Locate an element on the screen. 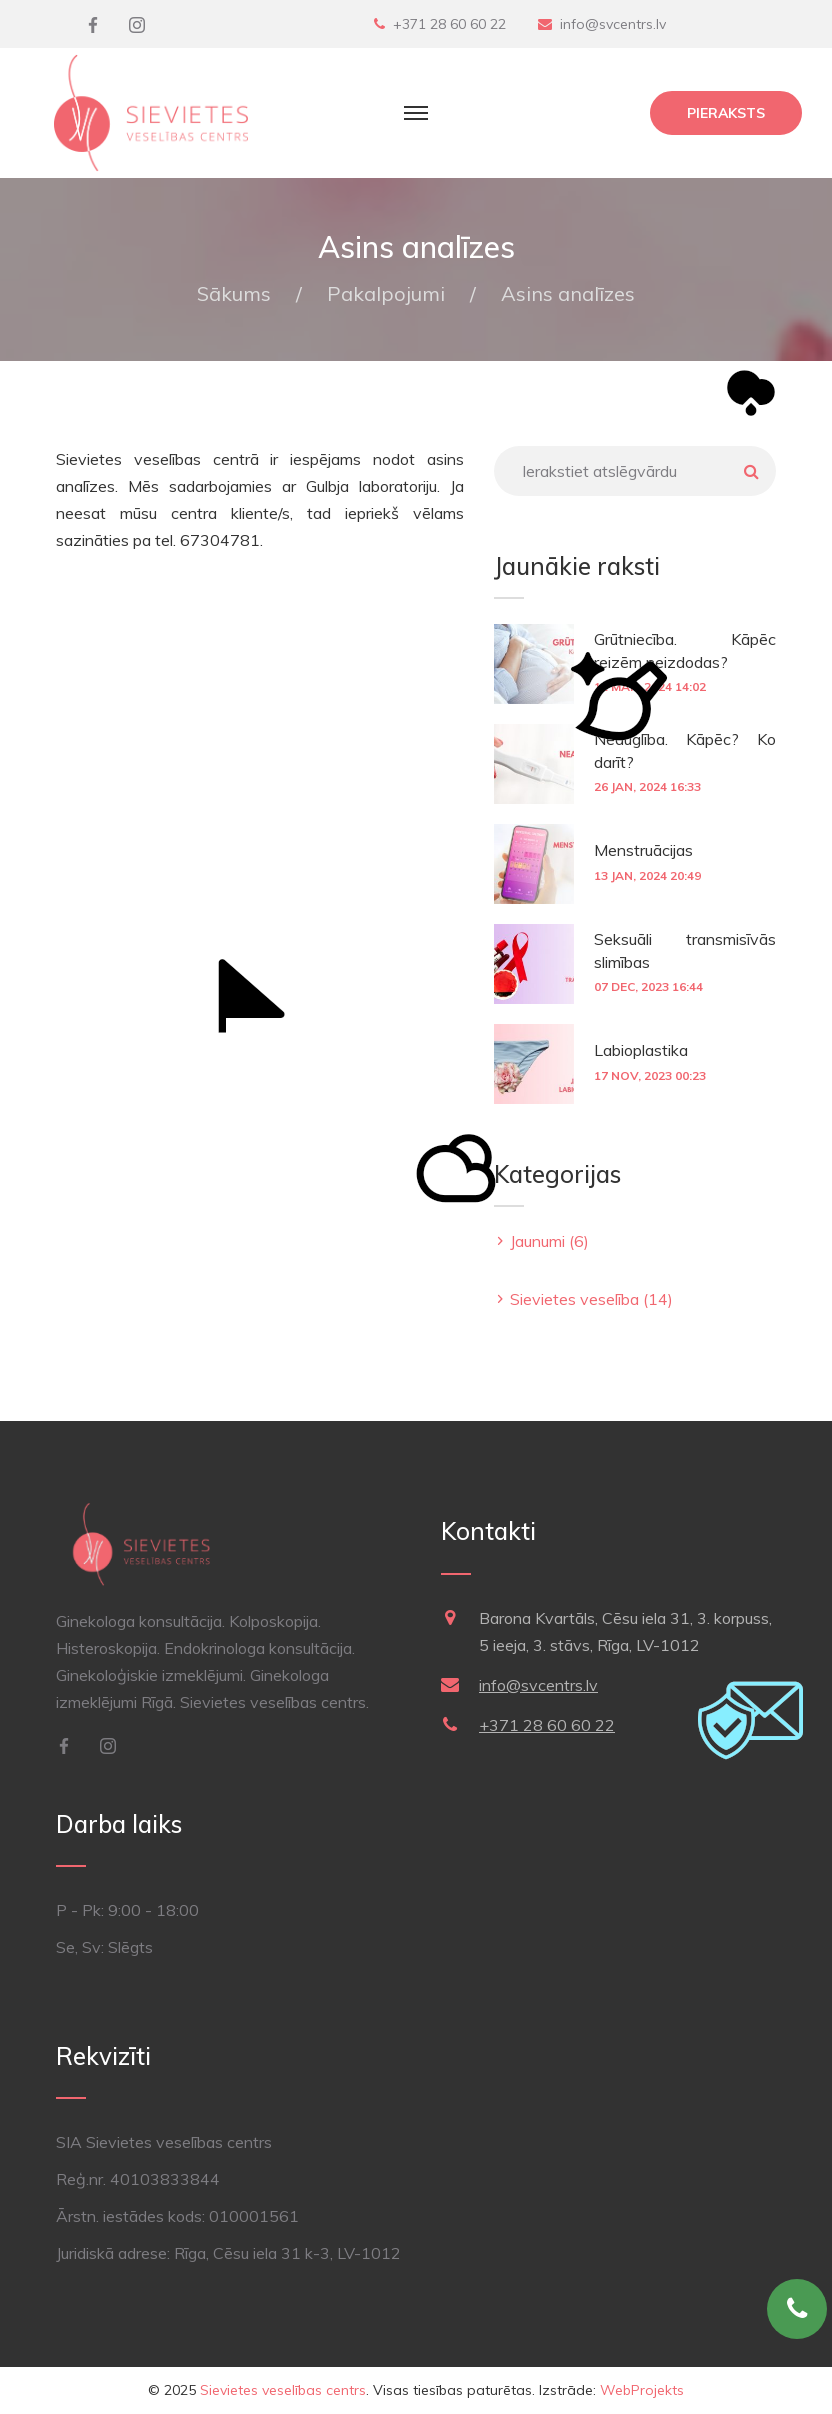 This screenshot has height=2414, width=832. indicates partly cloudy weather conditions is located at coordinates (456, 1170).